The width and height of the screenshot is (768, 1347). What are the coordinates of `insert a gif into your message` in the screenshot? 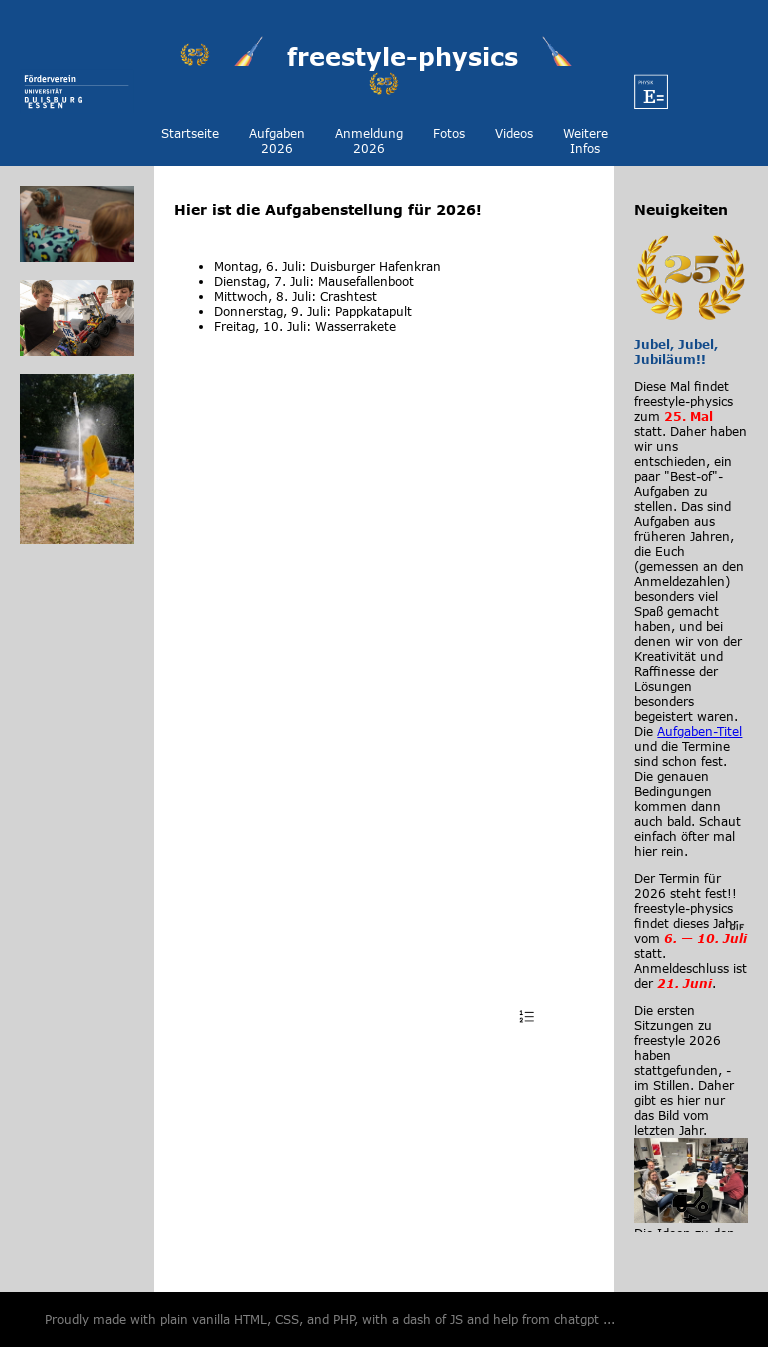 It's located at (737, 927).